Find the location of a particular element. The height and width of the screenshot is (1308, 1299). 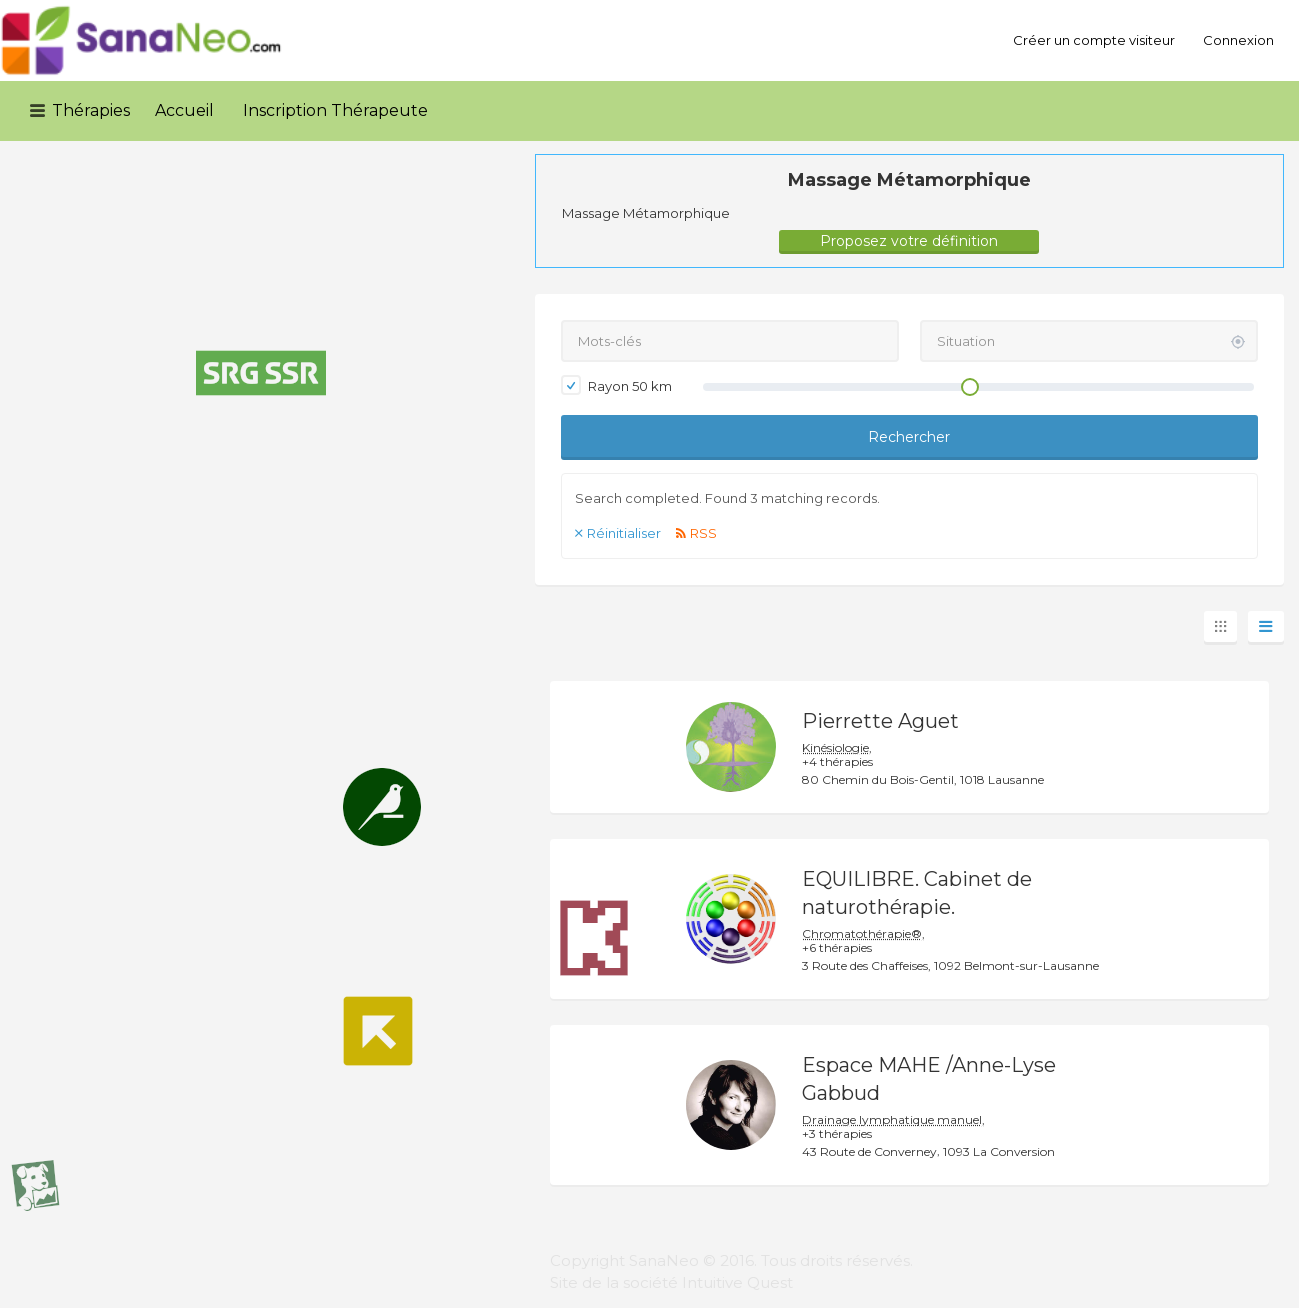

open kick streaming platform is located at coordinates (594, 938).